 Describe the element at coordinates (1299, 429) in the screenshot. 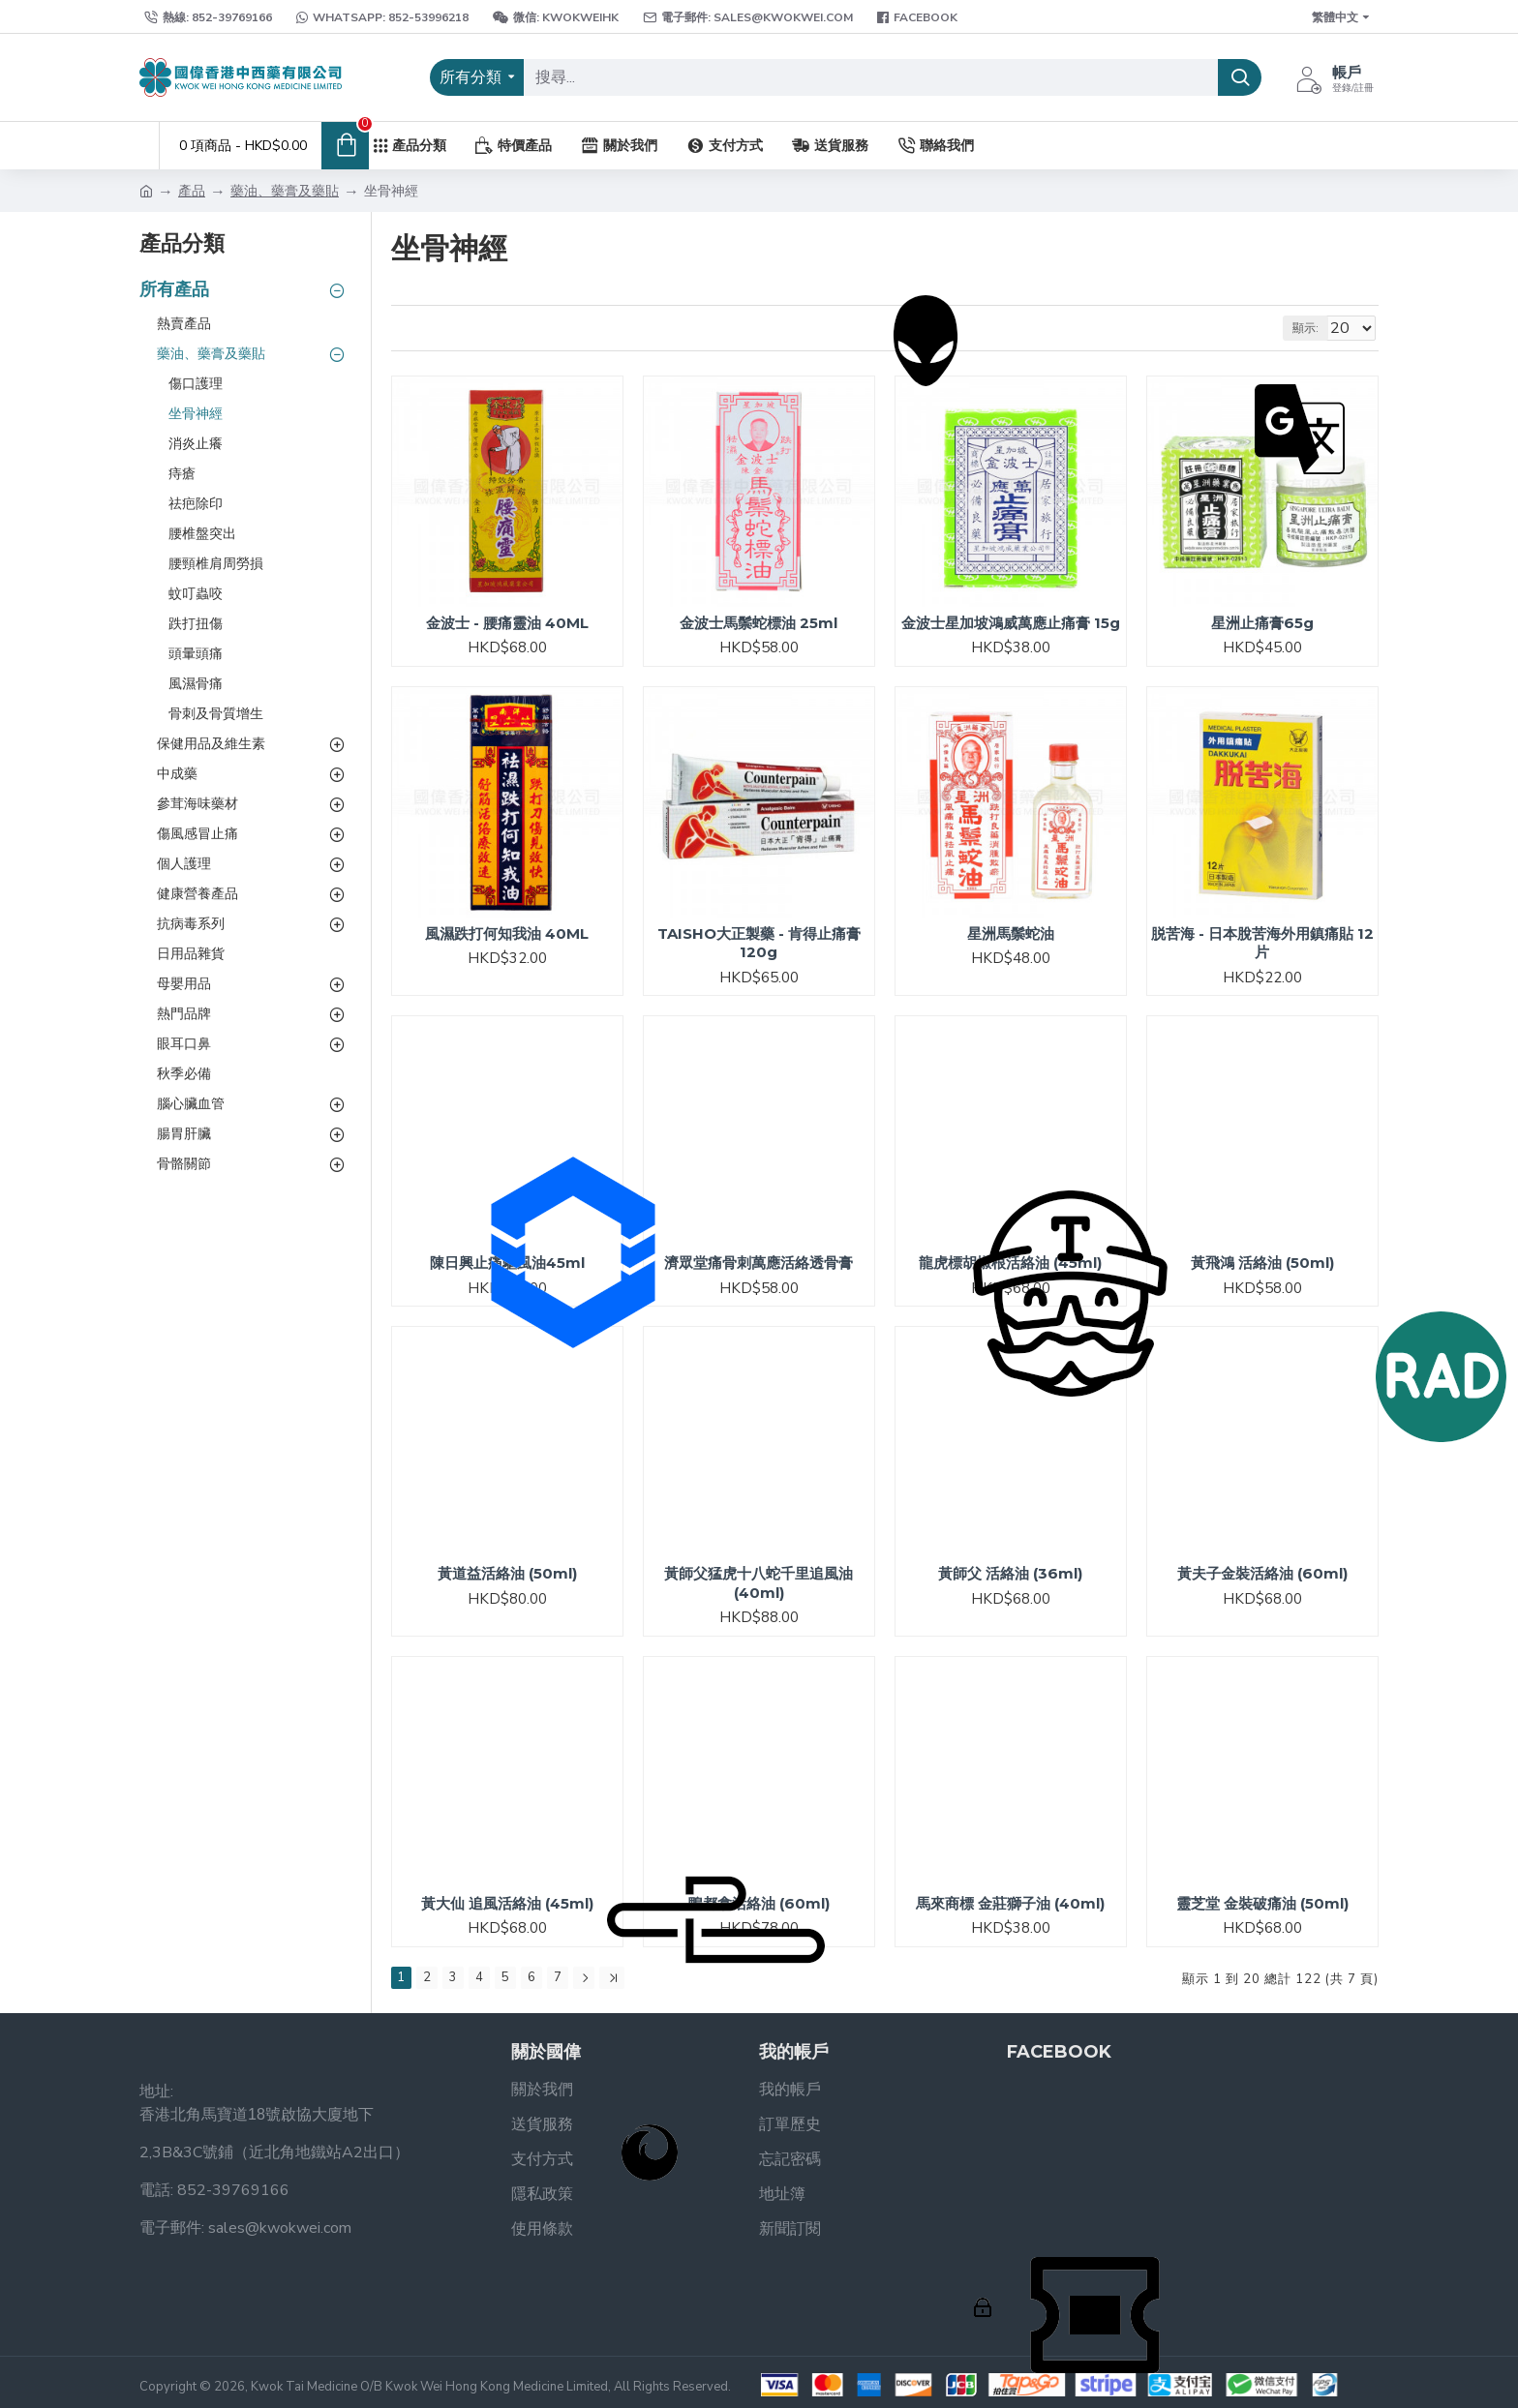

I see `open google translate` at that location.